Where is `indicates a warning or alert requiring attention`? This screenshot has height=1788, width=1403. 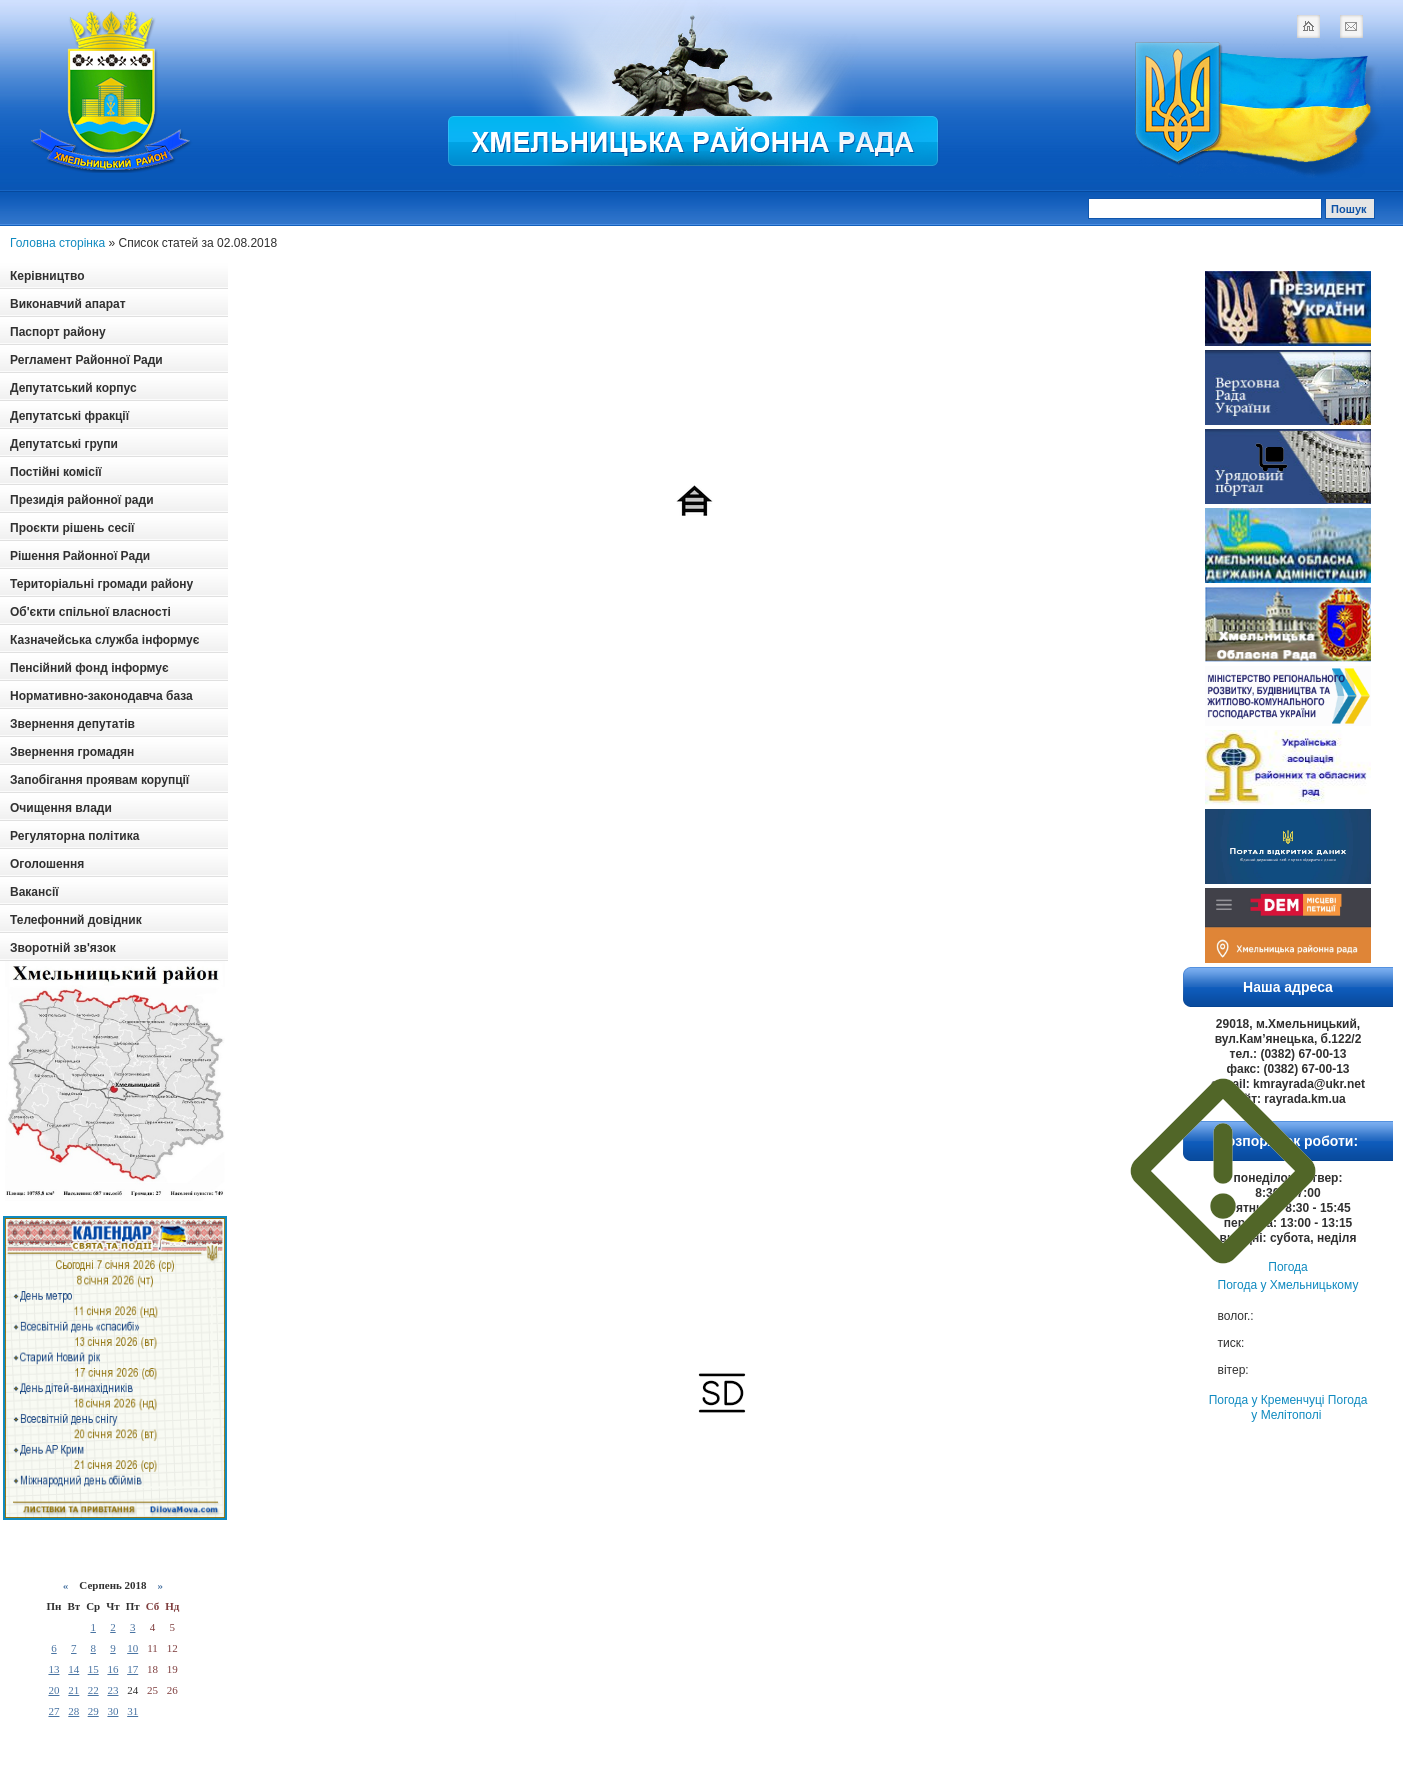 indicates a warning or alert requiring attention is located at coordinates (1223, 1171).